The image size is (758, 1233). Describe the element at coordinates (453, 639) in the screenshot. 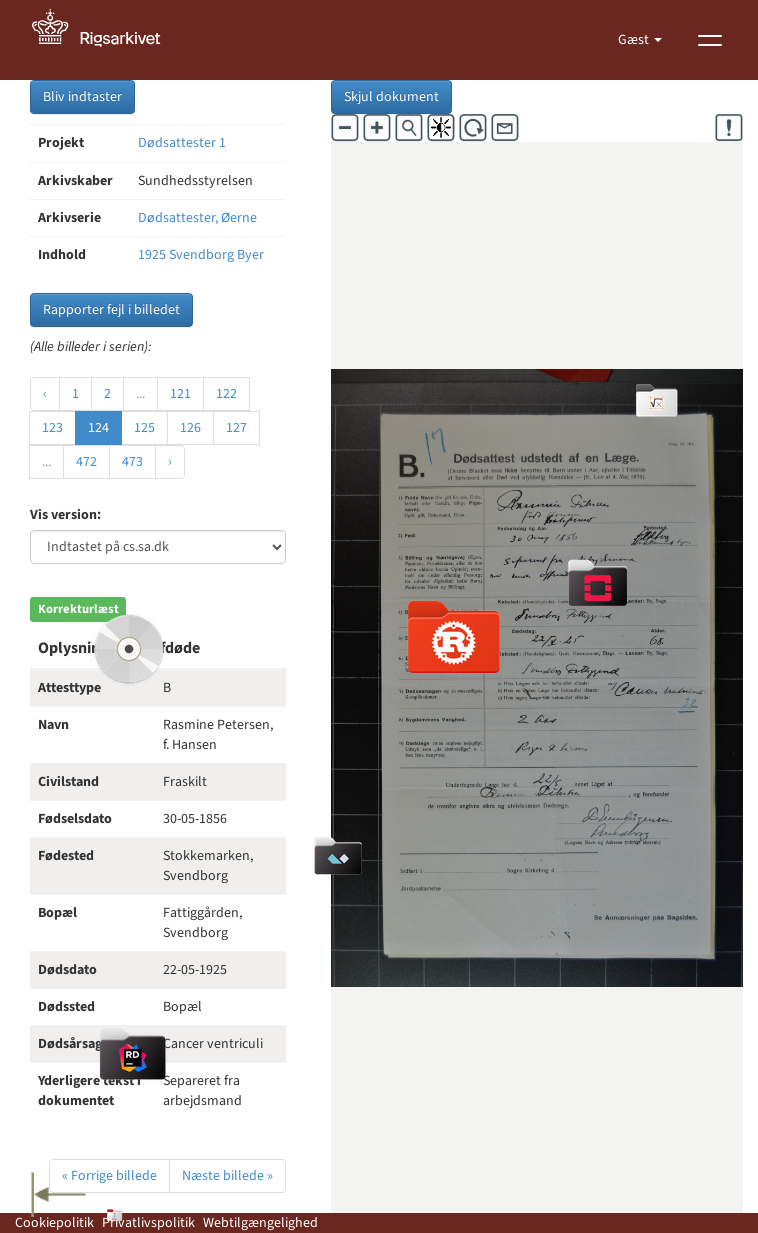

I see `open folder containing rust programming projects` at that location.